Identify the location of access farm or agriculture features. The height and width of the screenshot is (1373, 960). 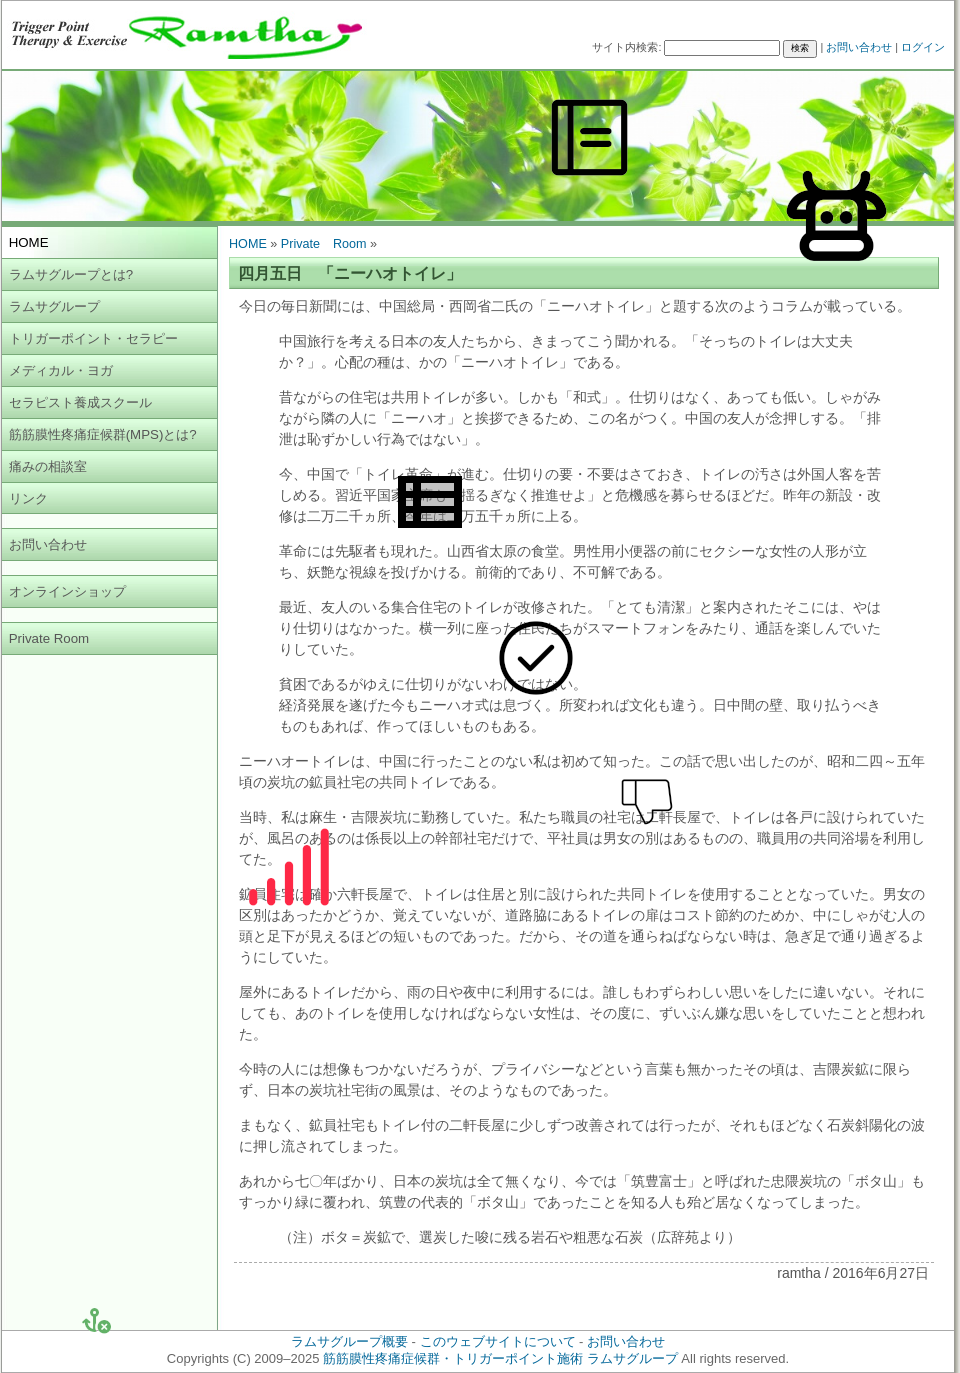
(836, 217).